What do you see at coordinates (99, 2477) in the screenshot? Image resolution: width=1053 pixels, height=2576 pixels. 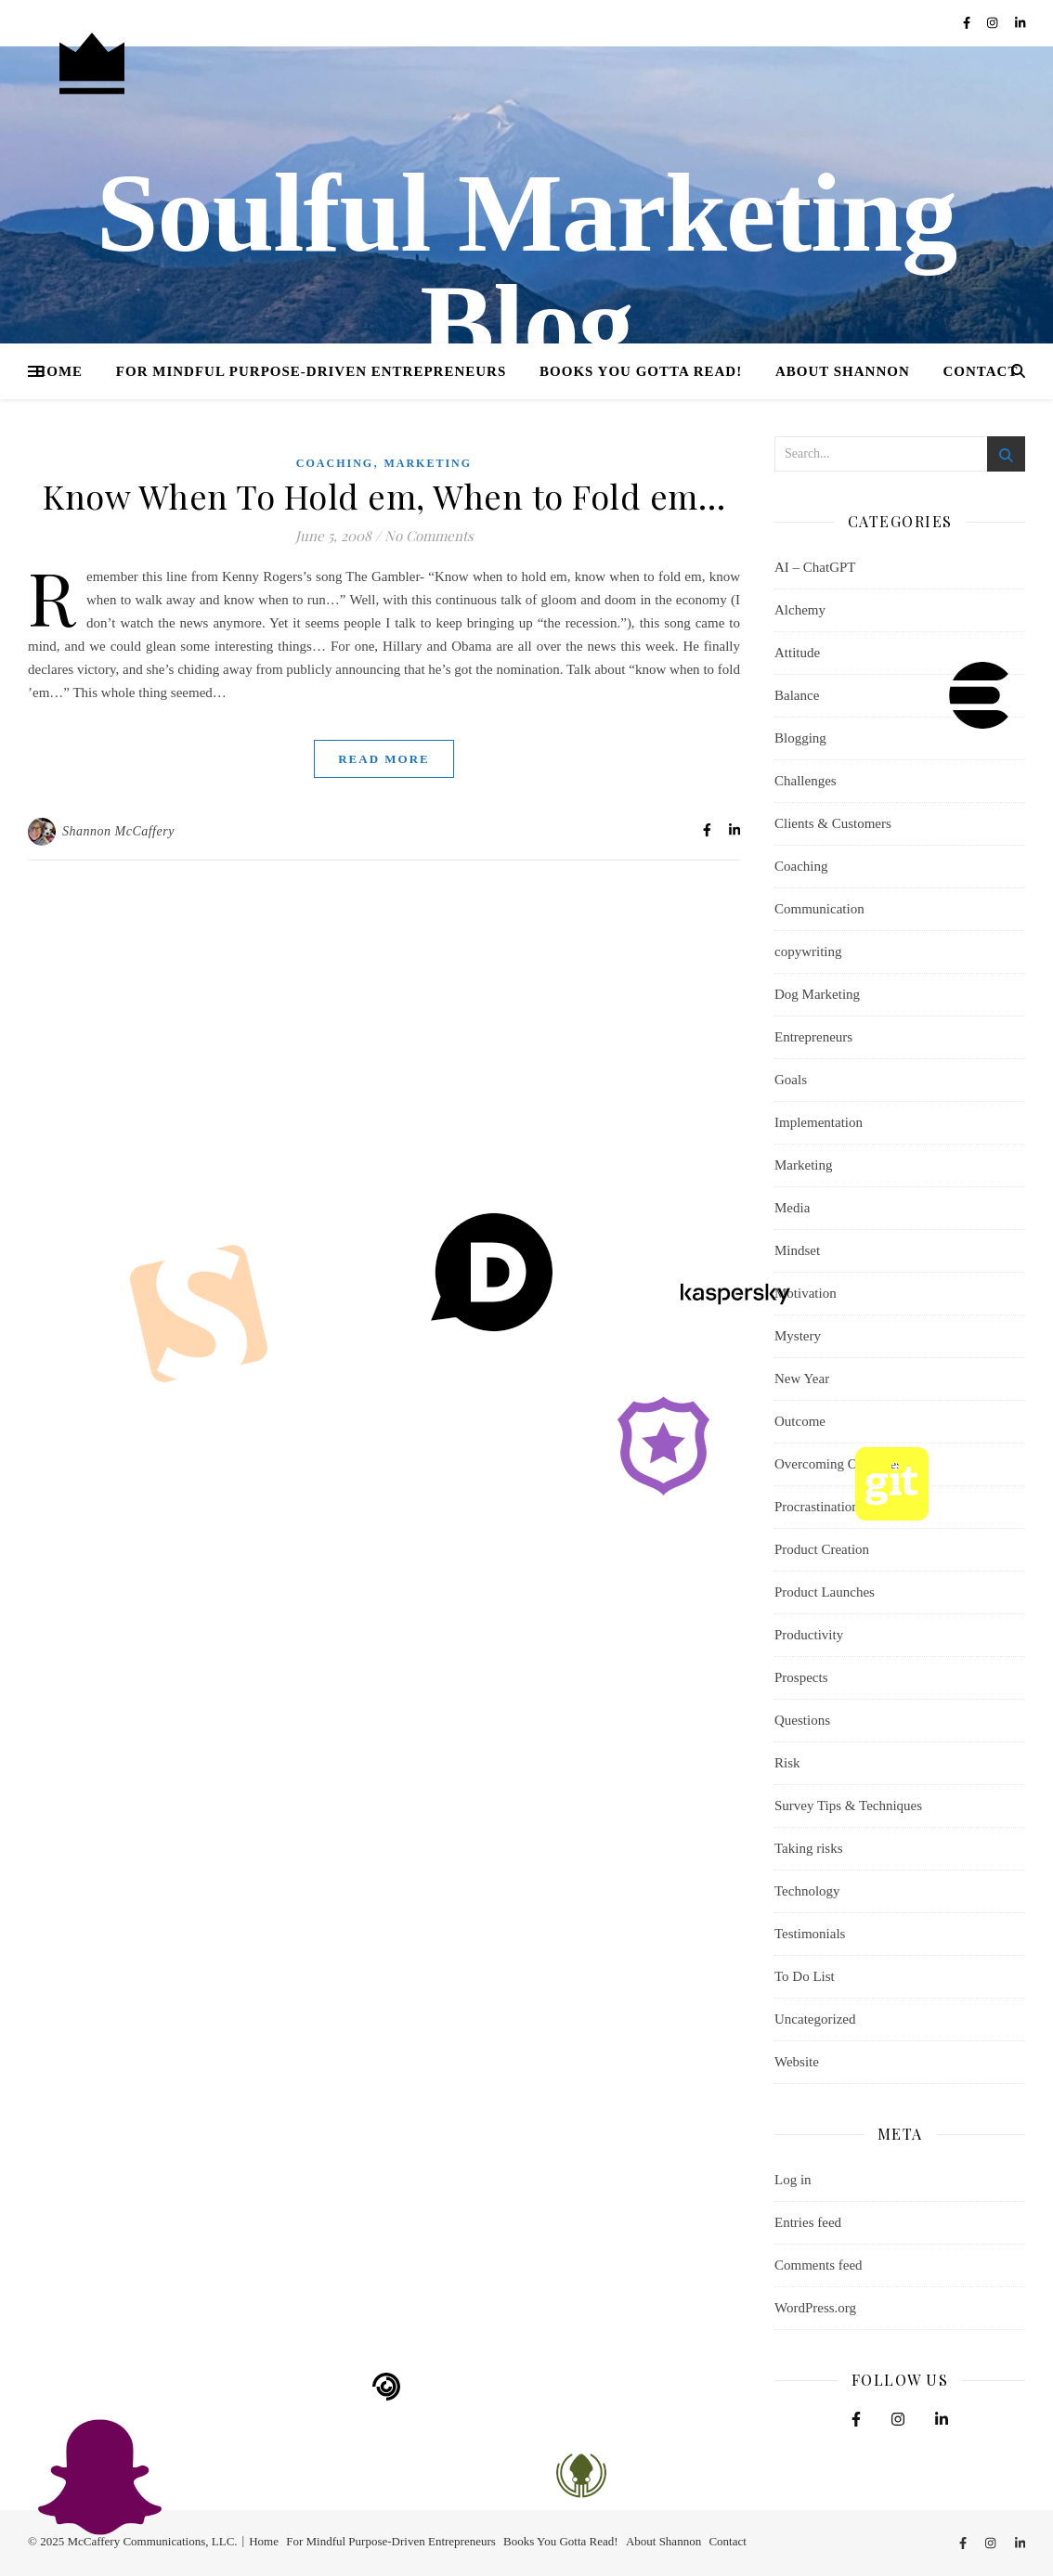 I see `open Snapchat app` at bounding box center [99, 2477].